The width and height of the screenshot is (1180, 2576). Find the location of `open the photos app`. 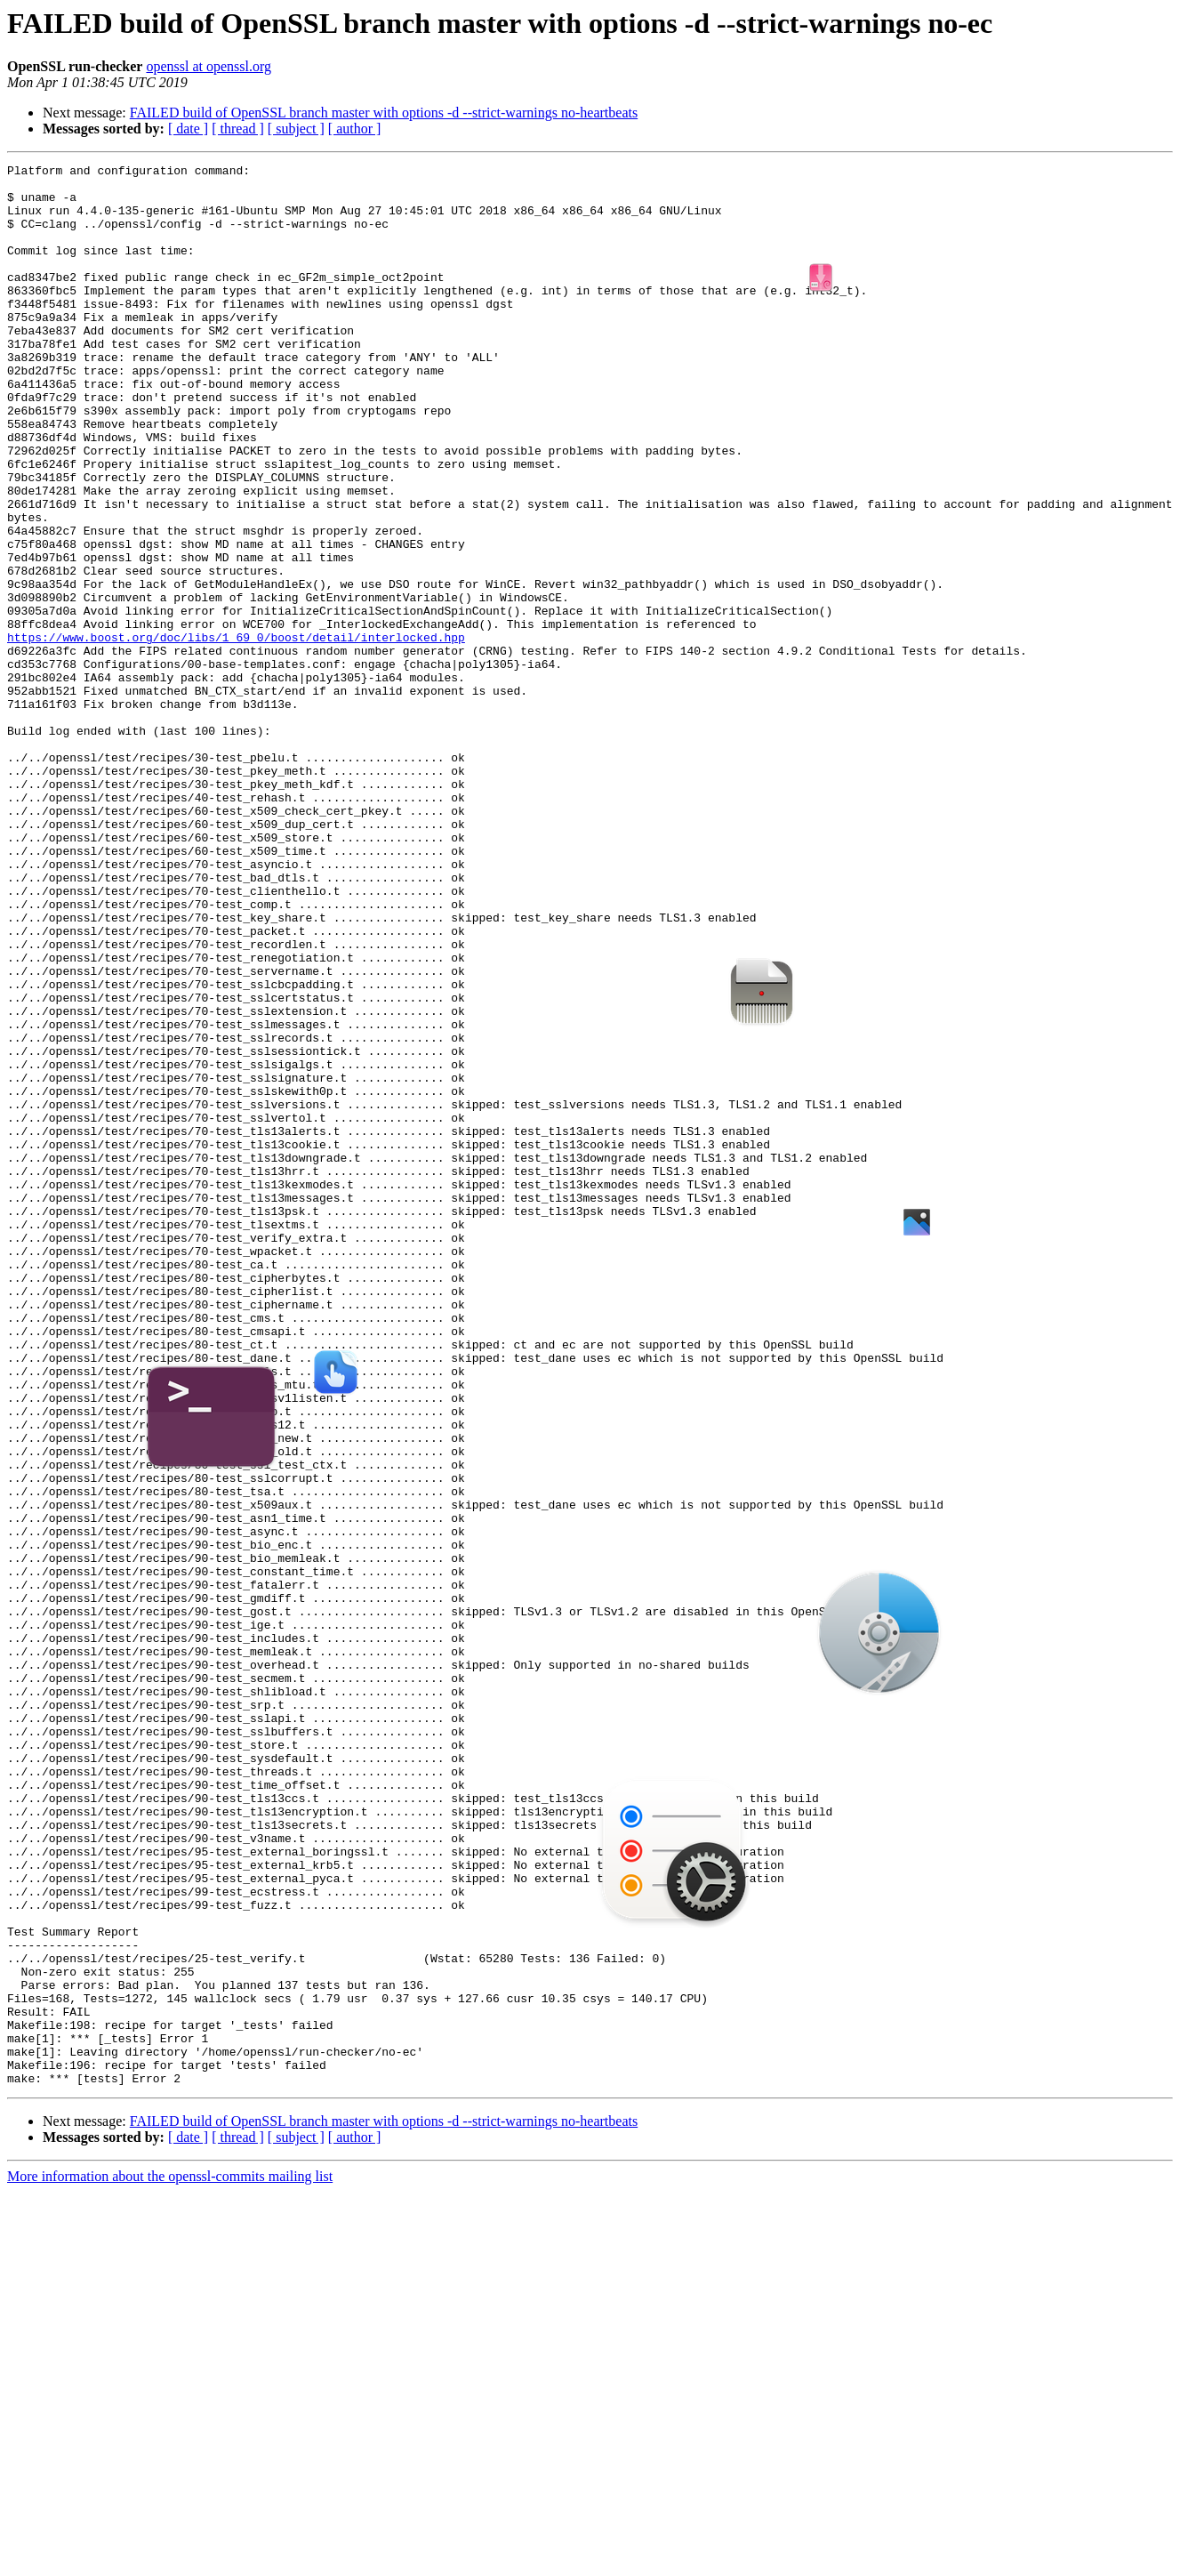

open the photos app is located at coordinates (917, 1222).